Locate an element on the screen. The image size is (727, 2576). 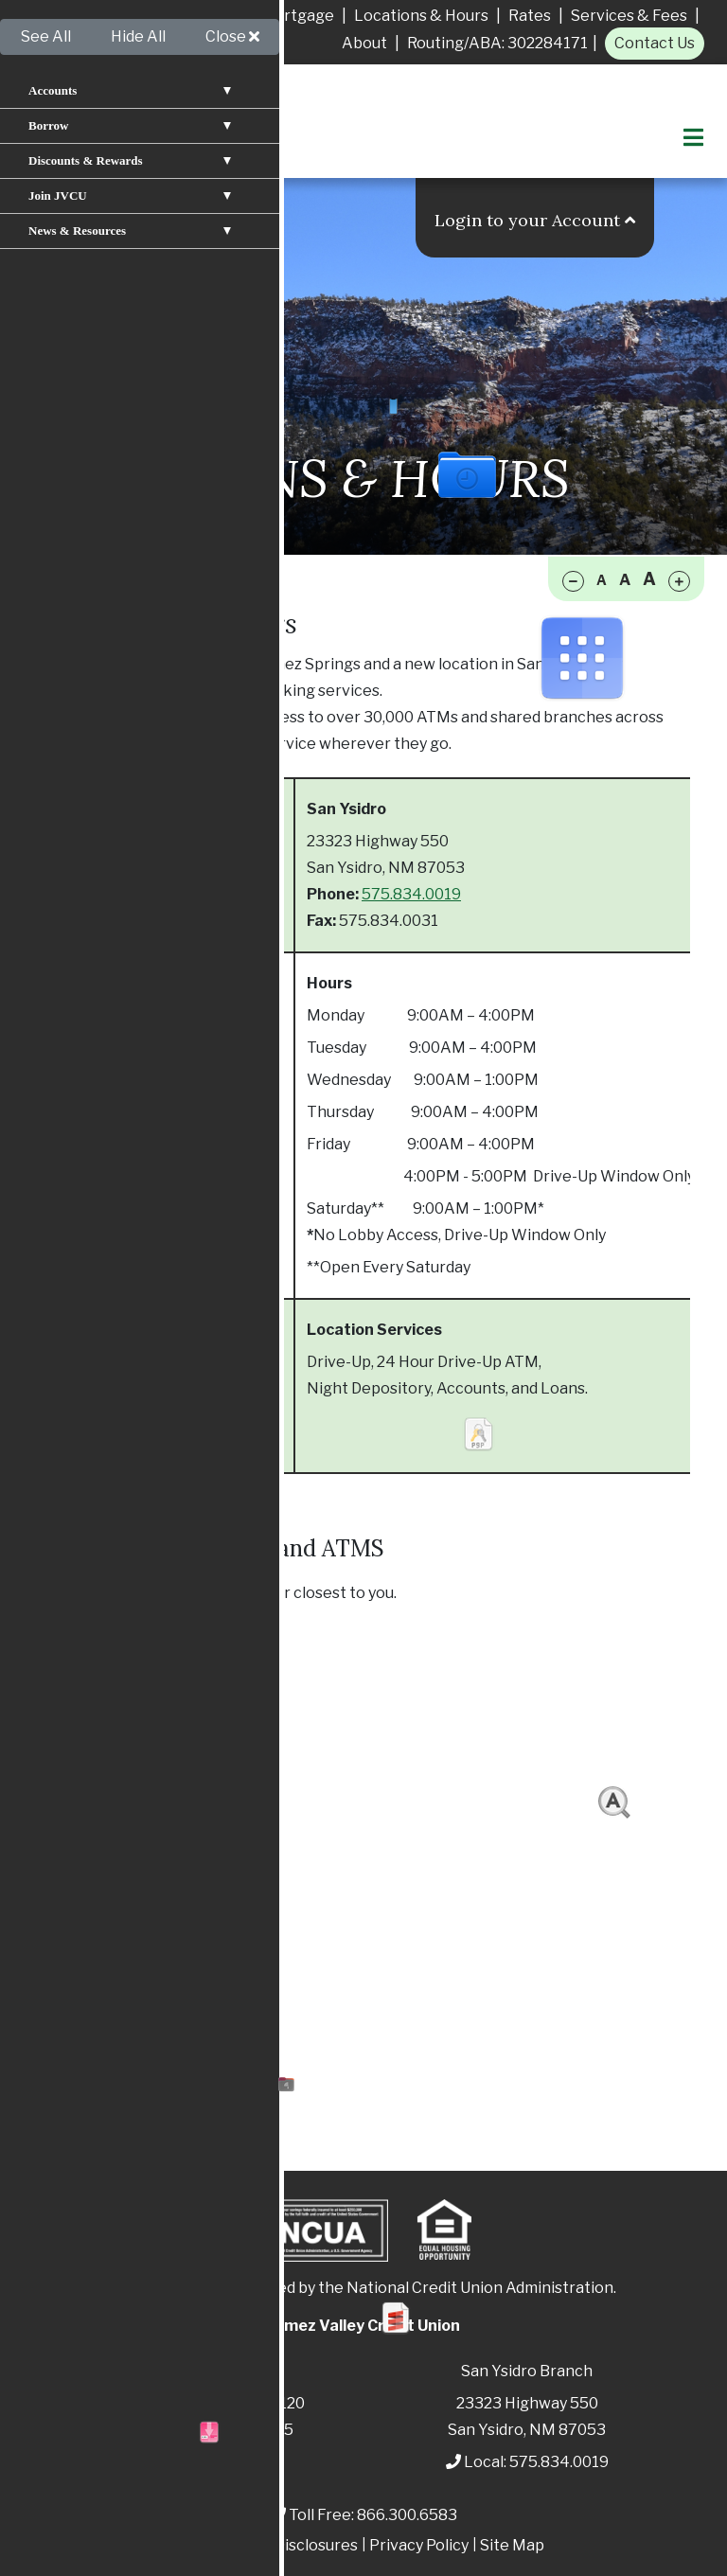
iPhone 12 mini device icon is located at coordinates (393, 406).